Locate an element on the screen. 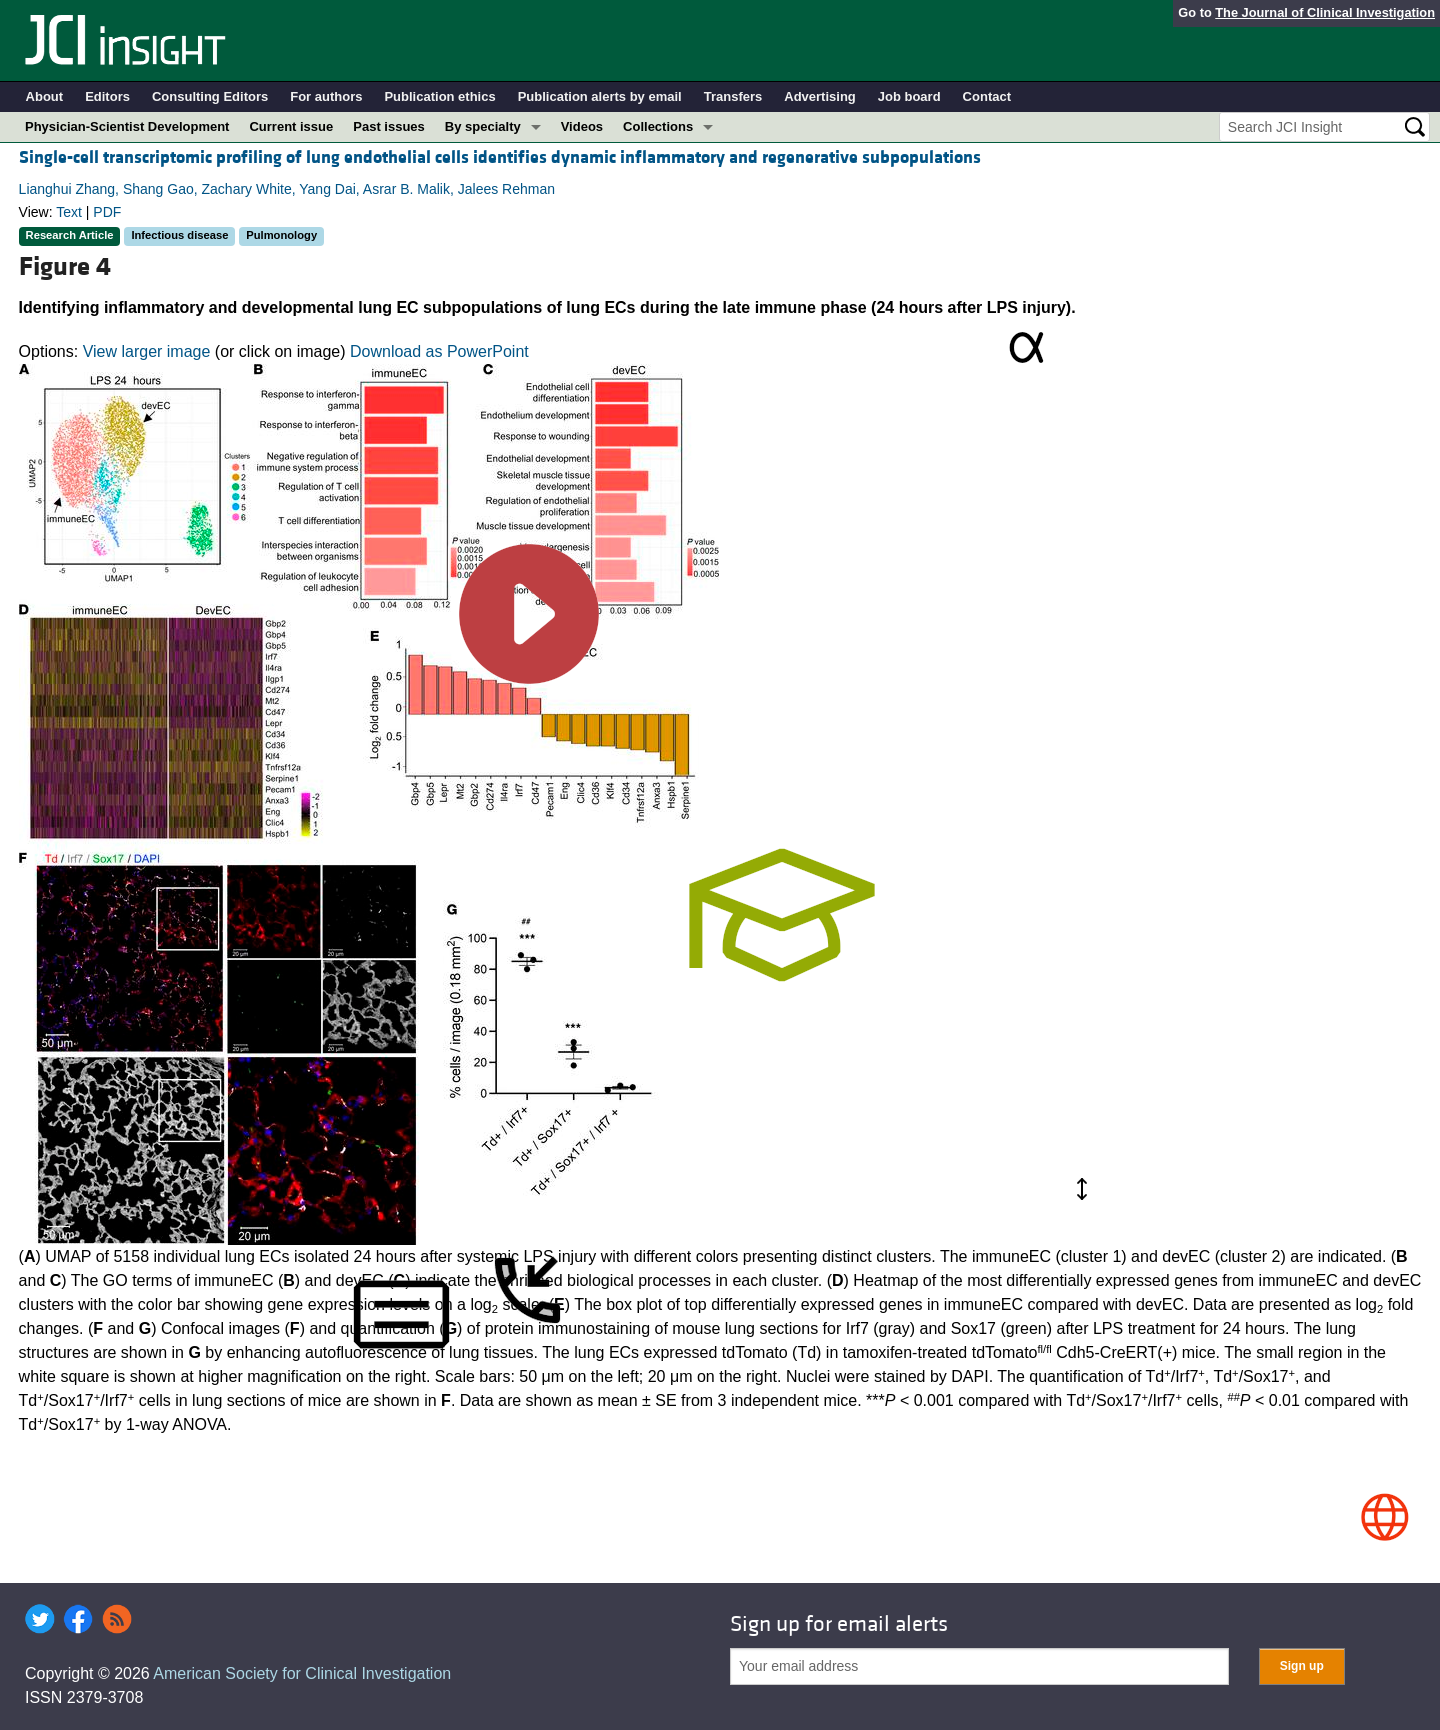 The height and width of the screenshot is (1730, 1440). access learning resources or tutorials is located at coordinates (782, 915).